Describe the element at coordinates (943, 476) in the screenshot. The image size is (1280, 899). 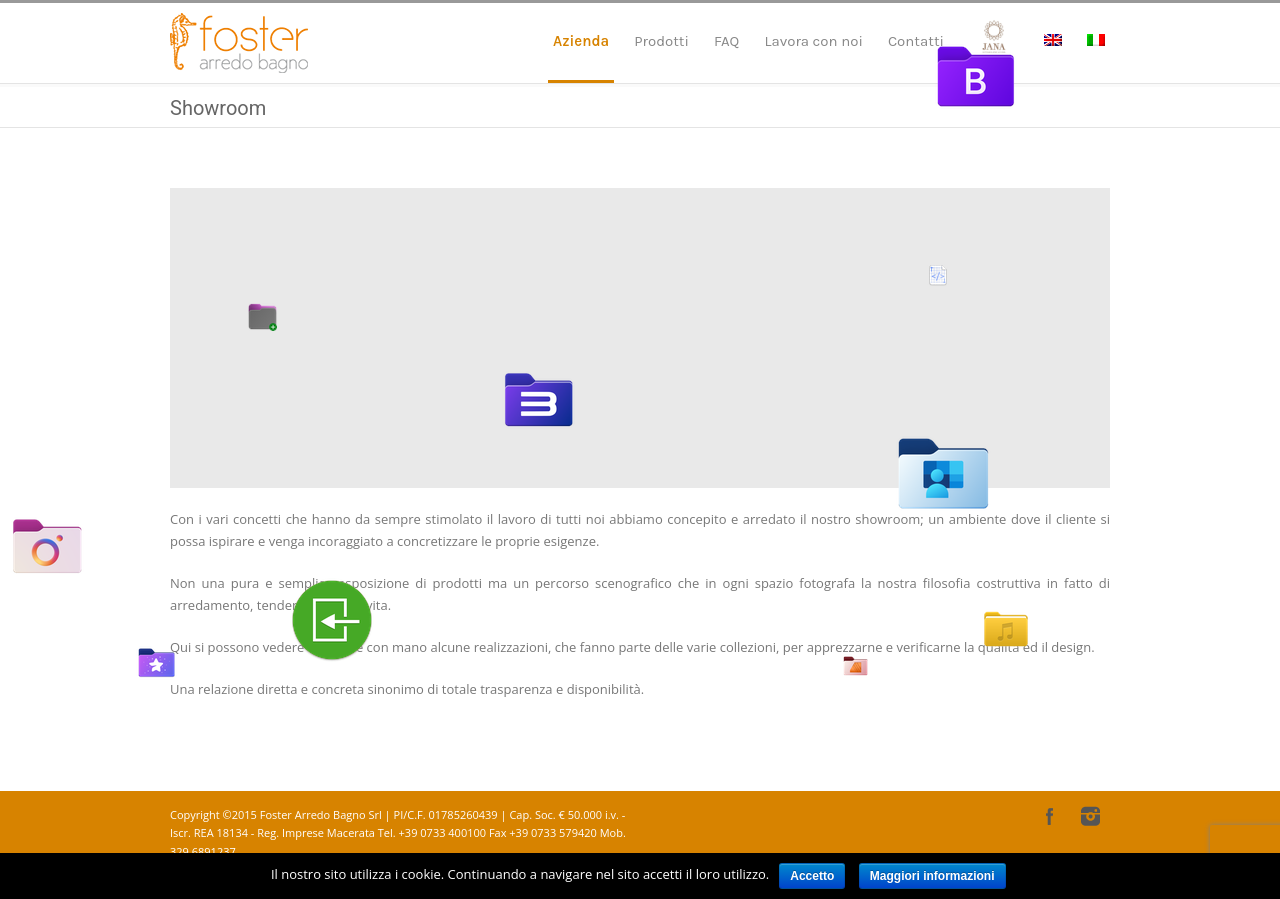
I see `folder containing microsoft intune company portal resources` at that location.